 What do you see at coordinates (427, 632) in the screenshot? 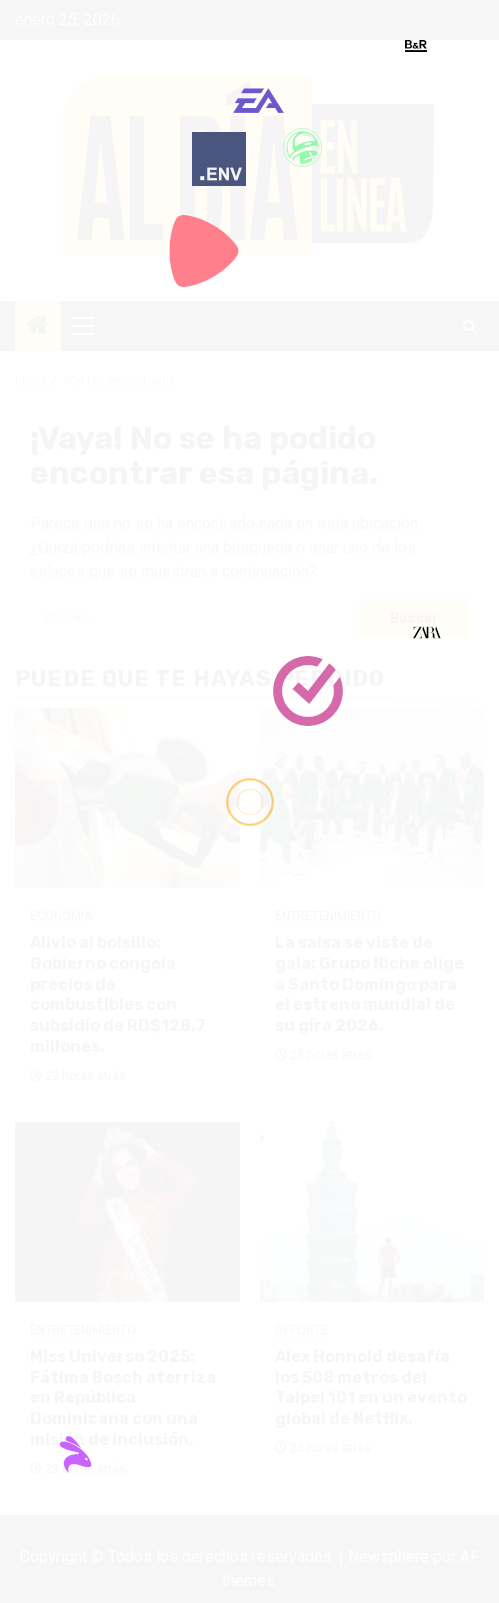
I see `visit the Zara website or app` at bounding box center [427, 632].